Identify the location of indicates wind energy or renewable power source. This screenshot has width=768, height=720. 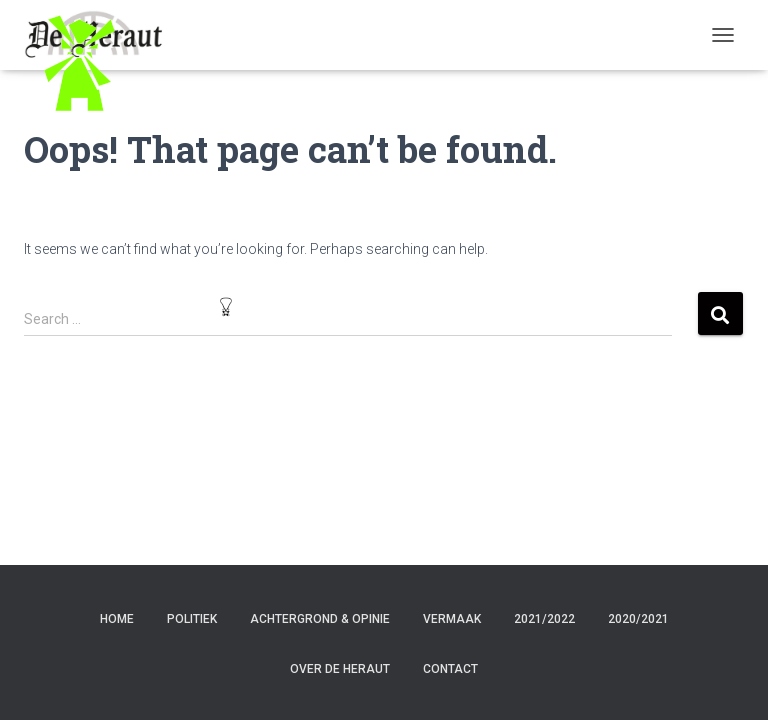
(79, 63).